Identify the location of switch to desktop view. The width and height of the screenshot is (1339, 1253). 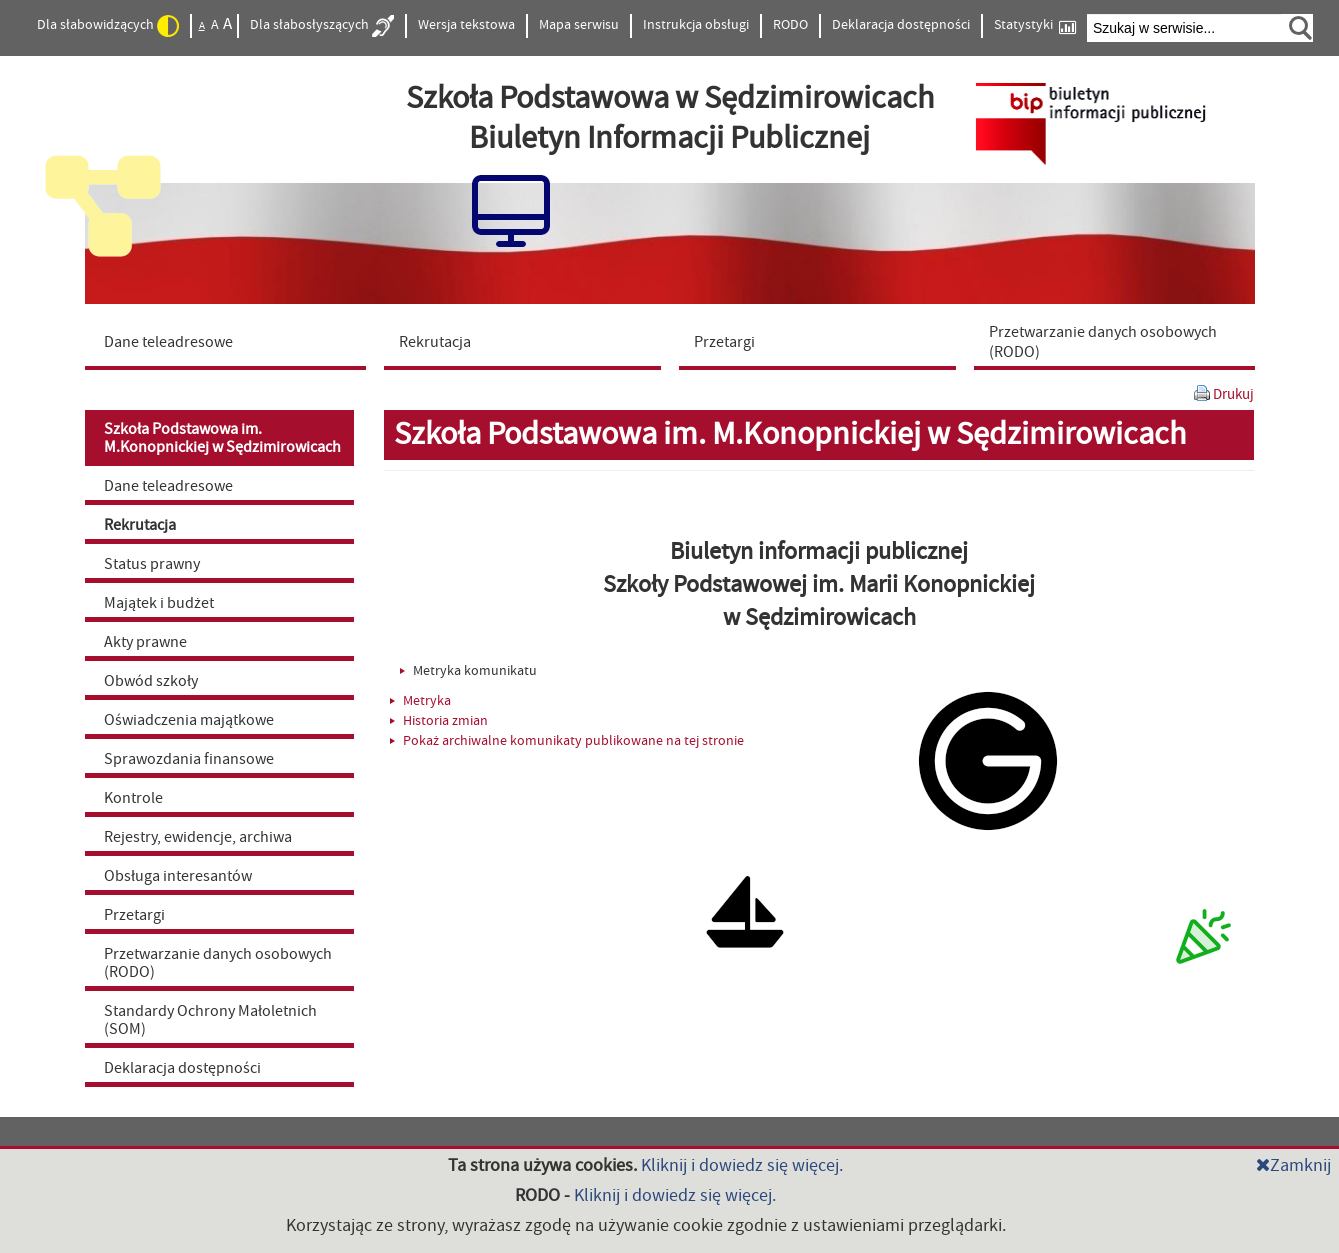
(511, 208).